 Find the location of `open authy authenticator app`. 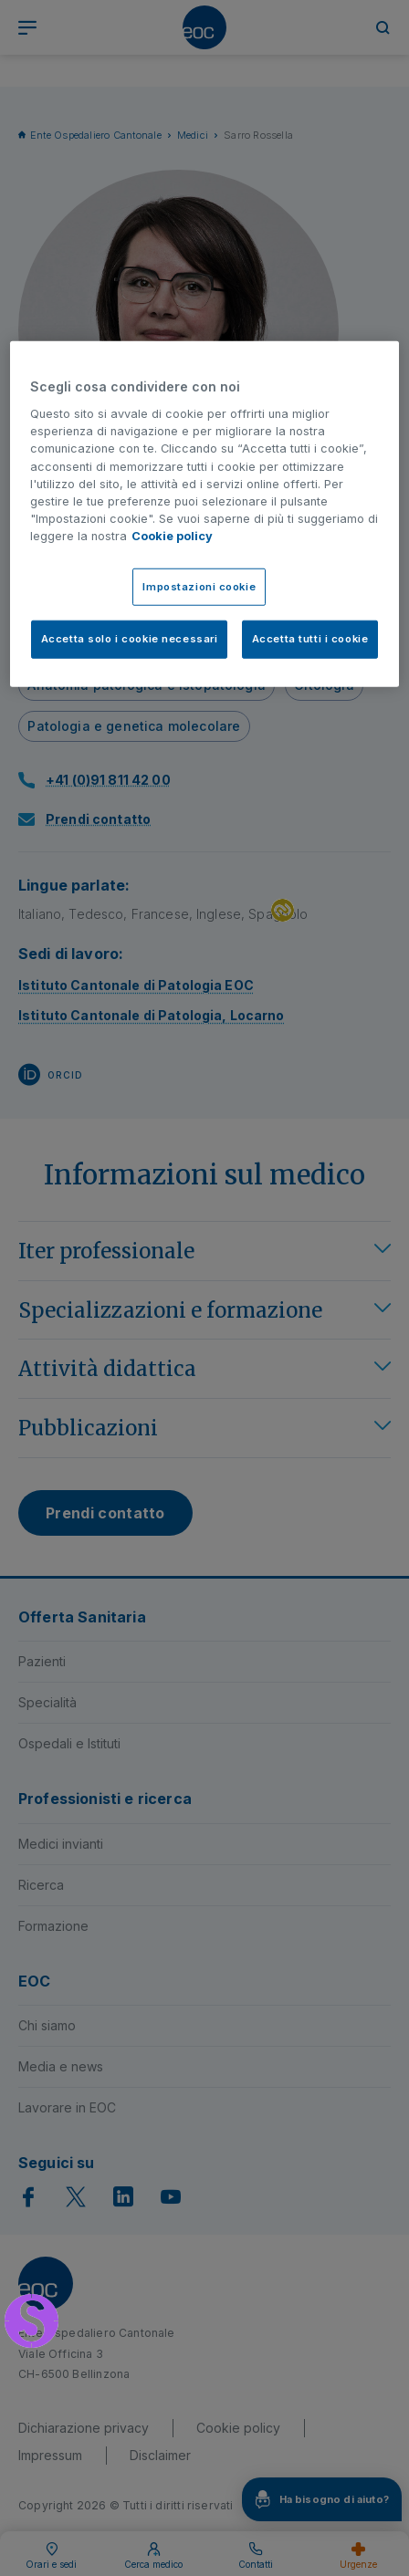

open authy authenticator app is located at coordinates (282, 910).